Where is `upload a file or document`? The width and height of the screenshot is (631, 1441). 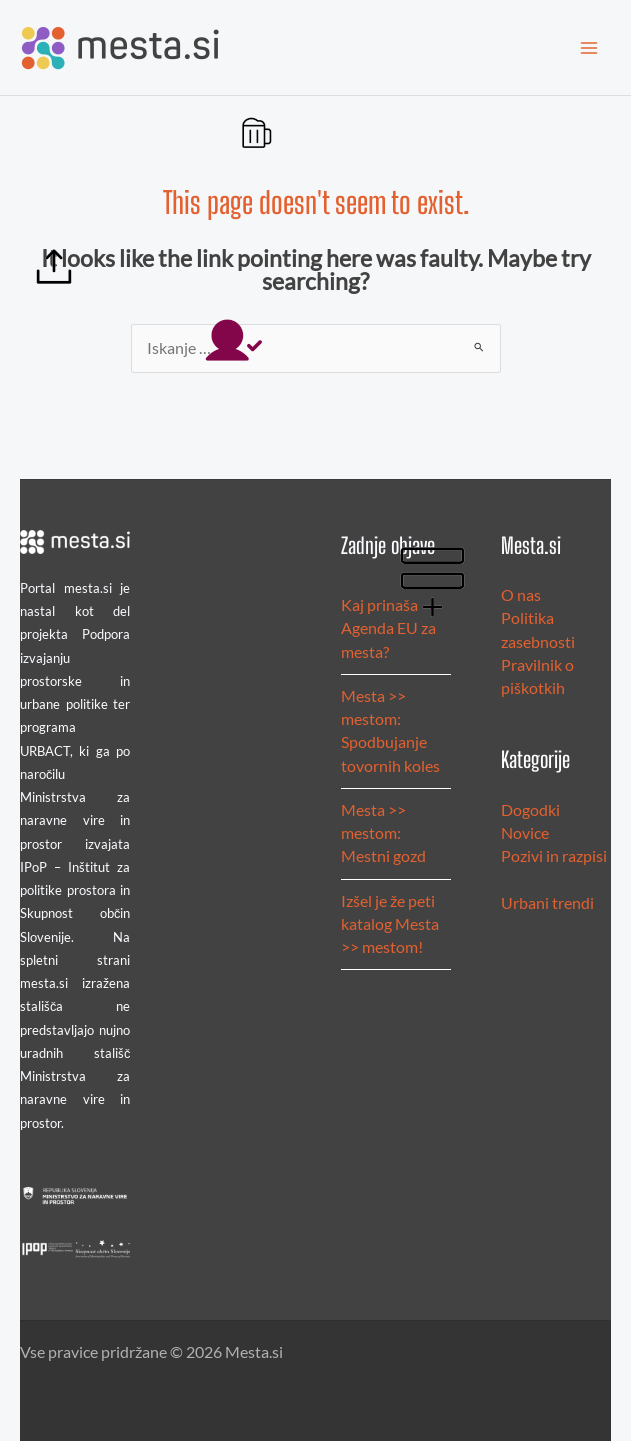
upload a file or document is located at coordinates (54, 268).